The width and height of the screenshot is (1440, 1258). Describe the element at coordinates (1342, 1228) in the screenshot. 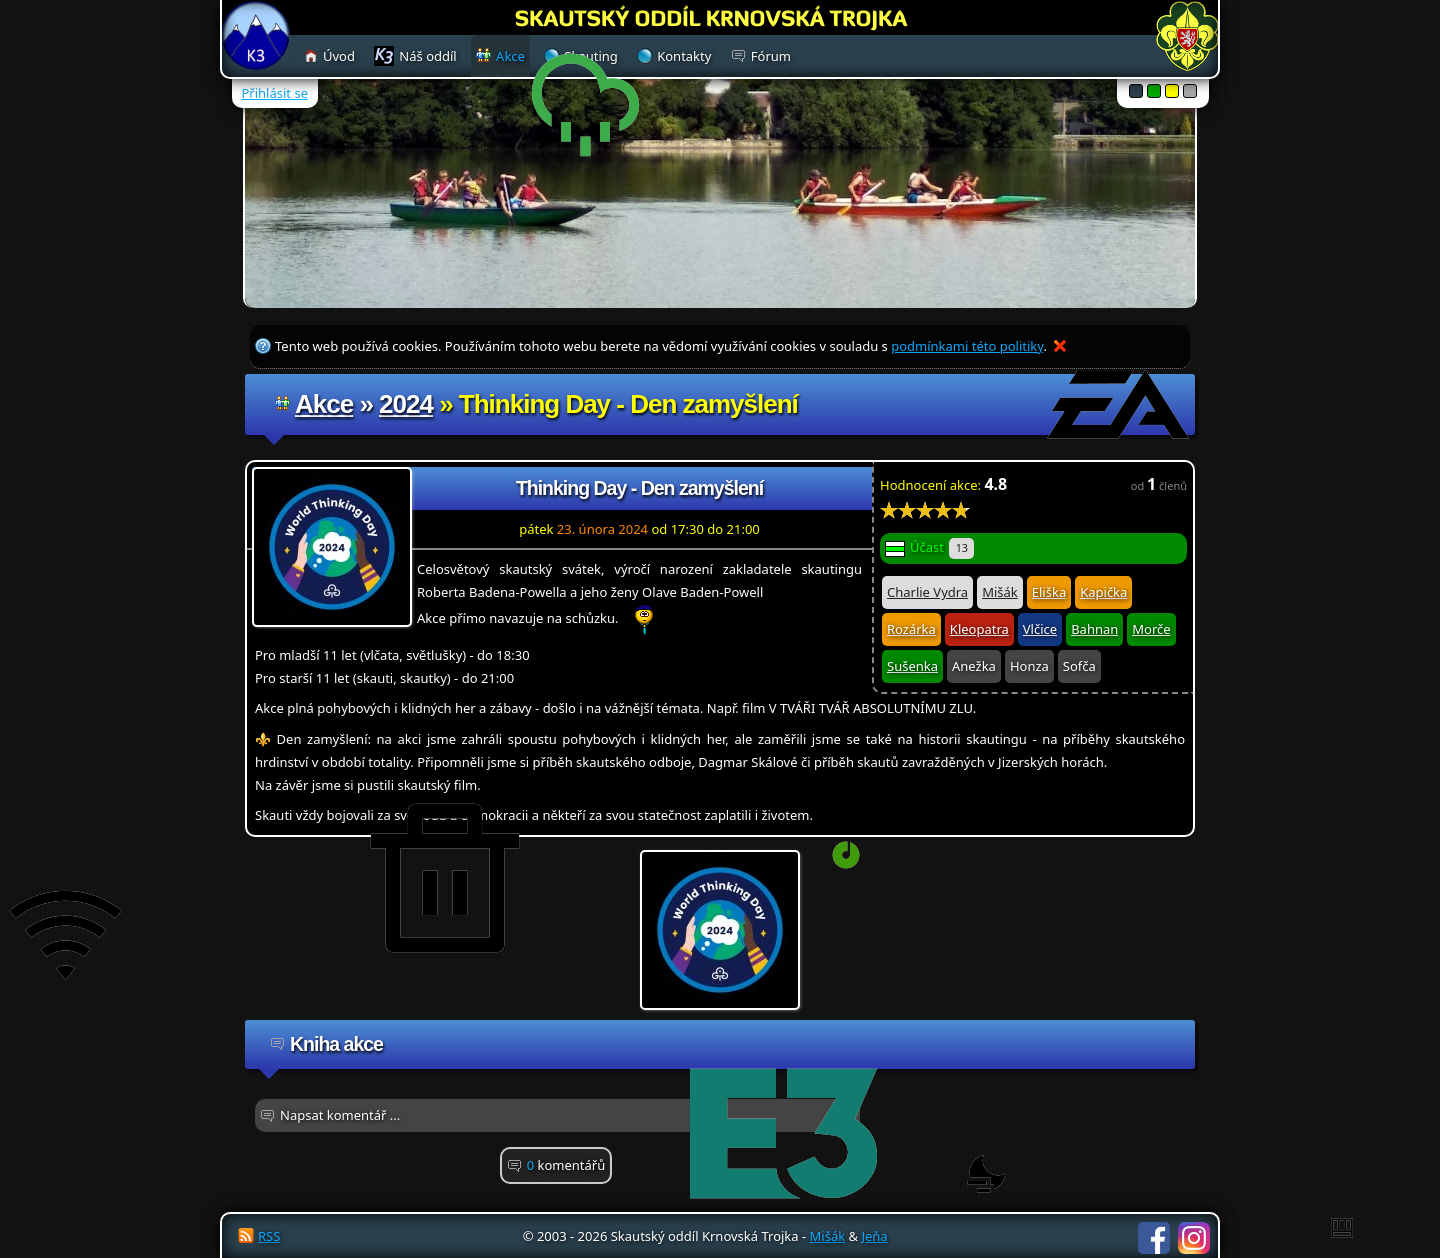

I see `view data in table format` at that location.